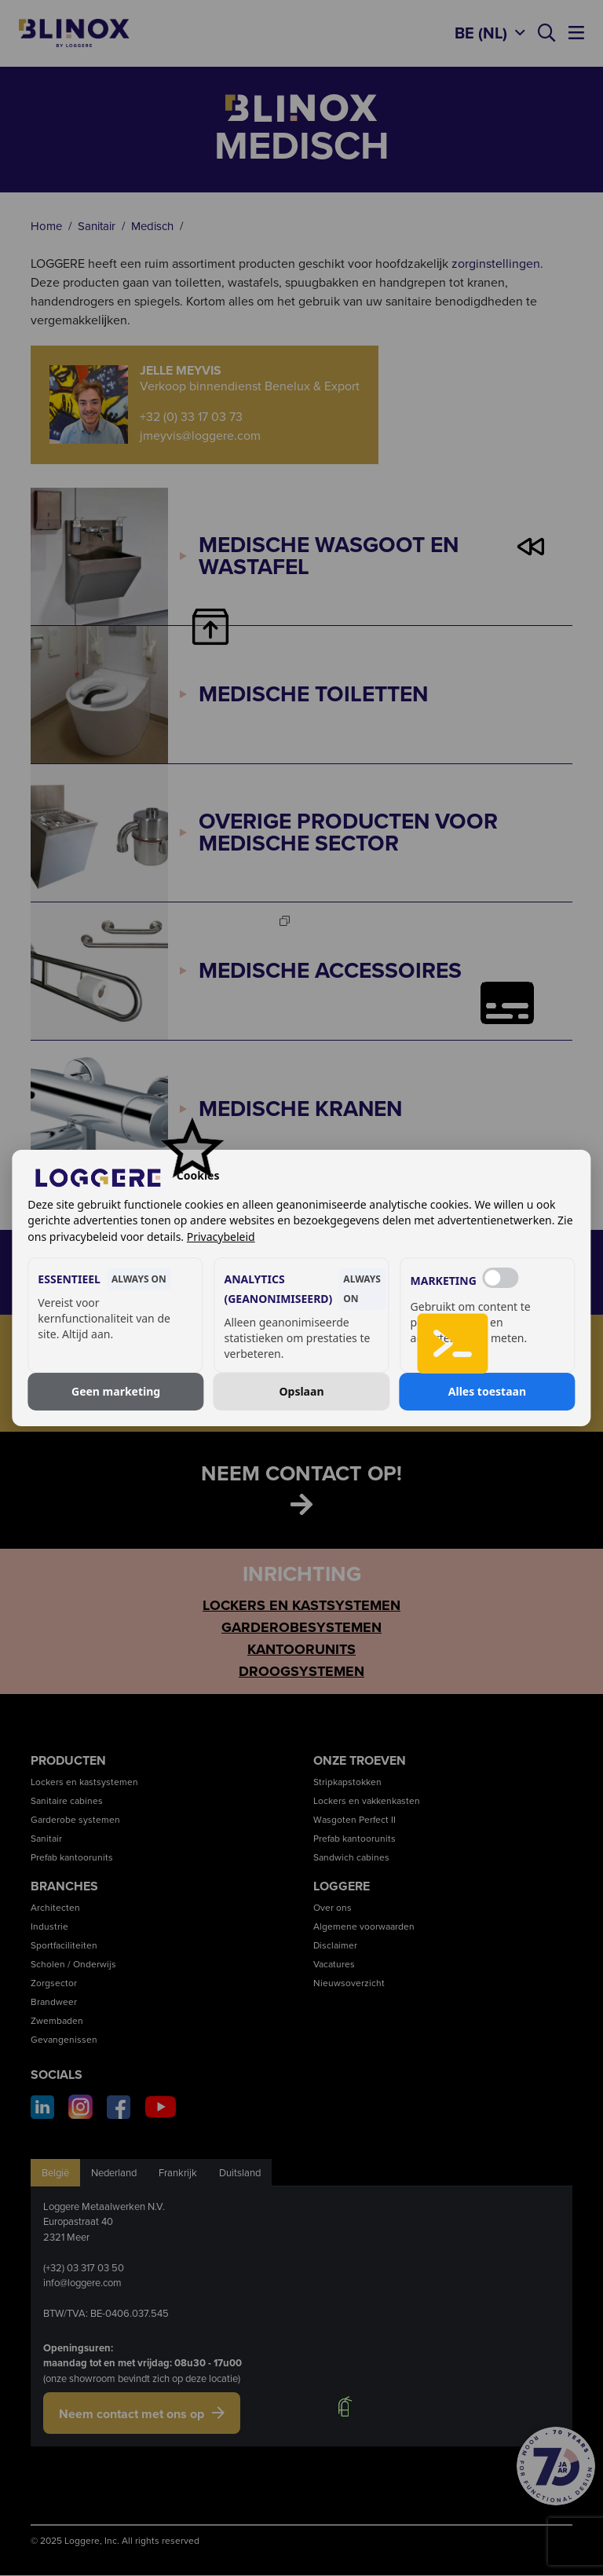  I want to click on rewind or skip backward in media playback, so click(532, 547).